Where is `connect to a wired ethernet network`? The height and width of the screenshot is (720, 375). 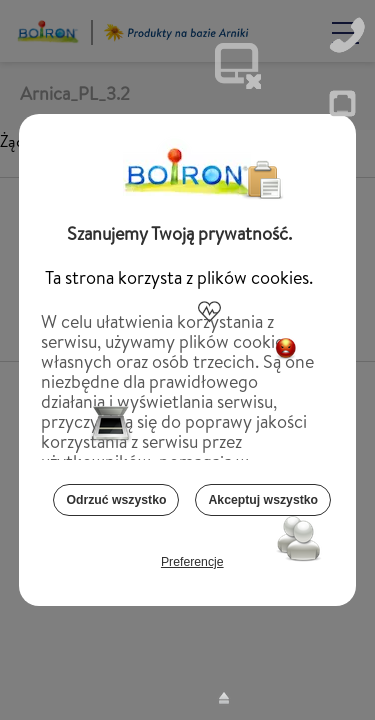 connect to a wired ethernet network is located at coordinates (342, 103).